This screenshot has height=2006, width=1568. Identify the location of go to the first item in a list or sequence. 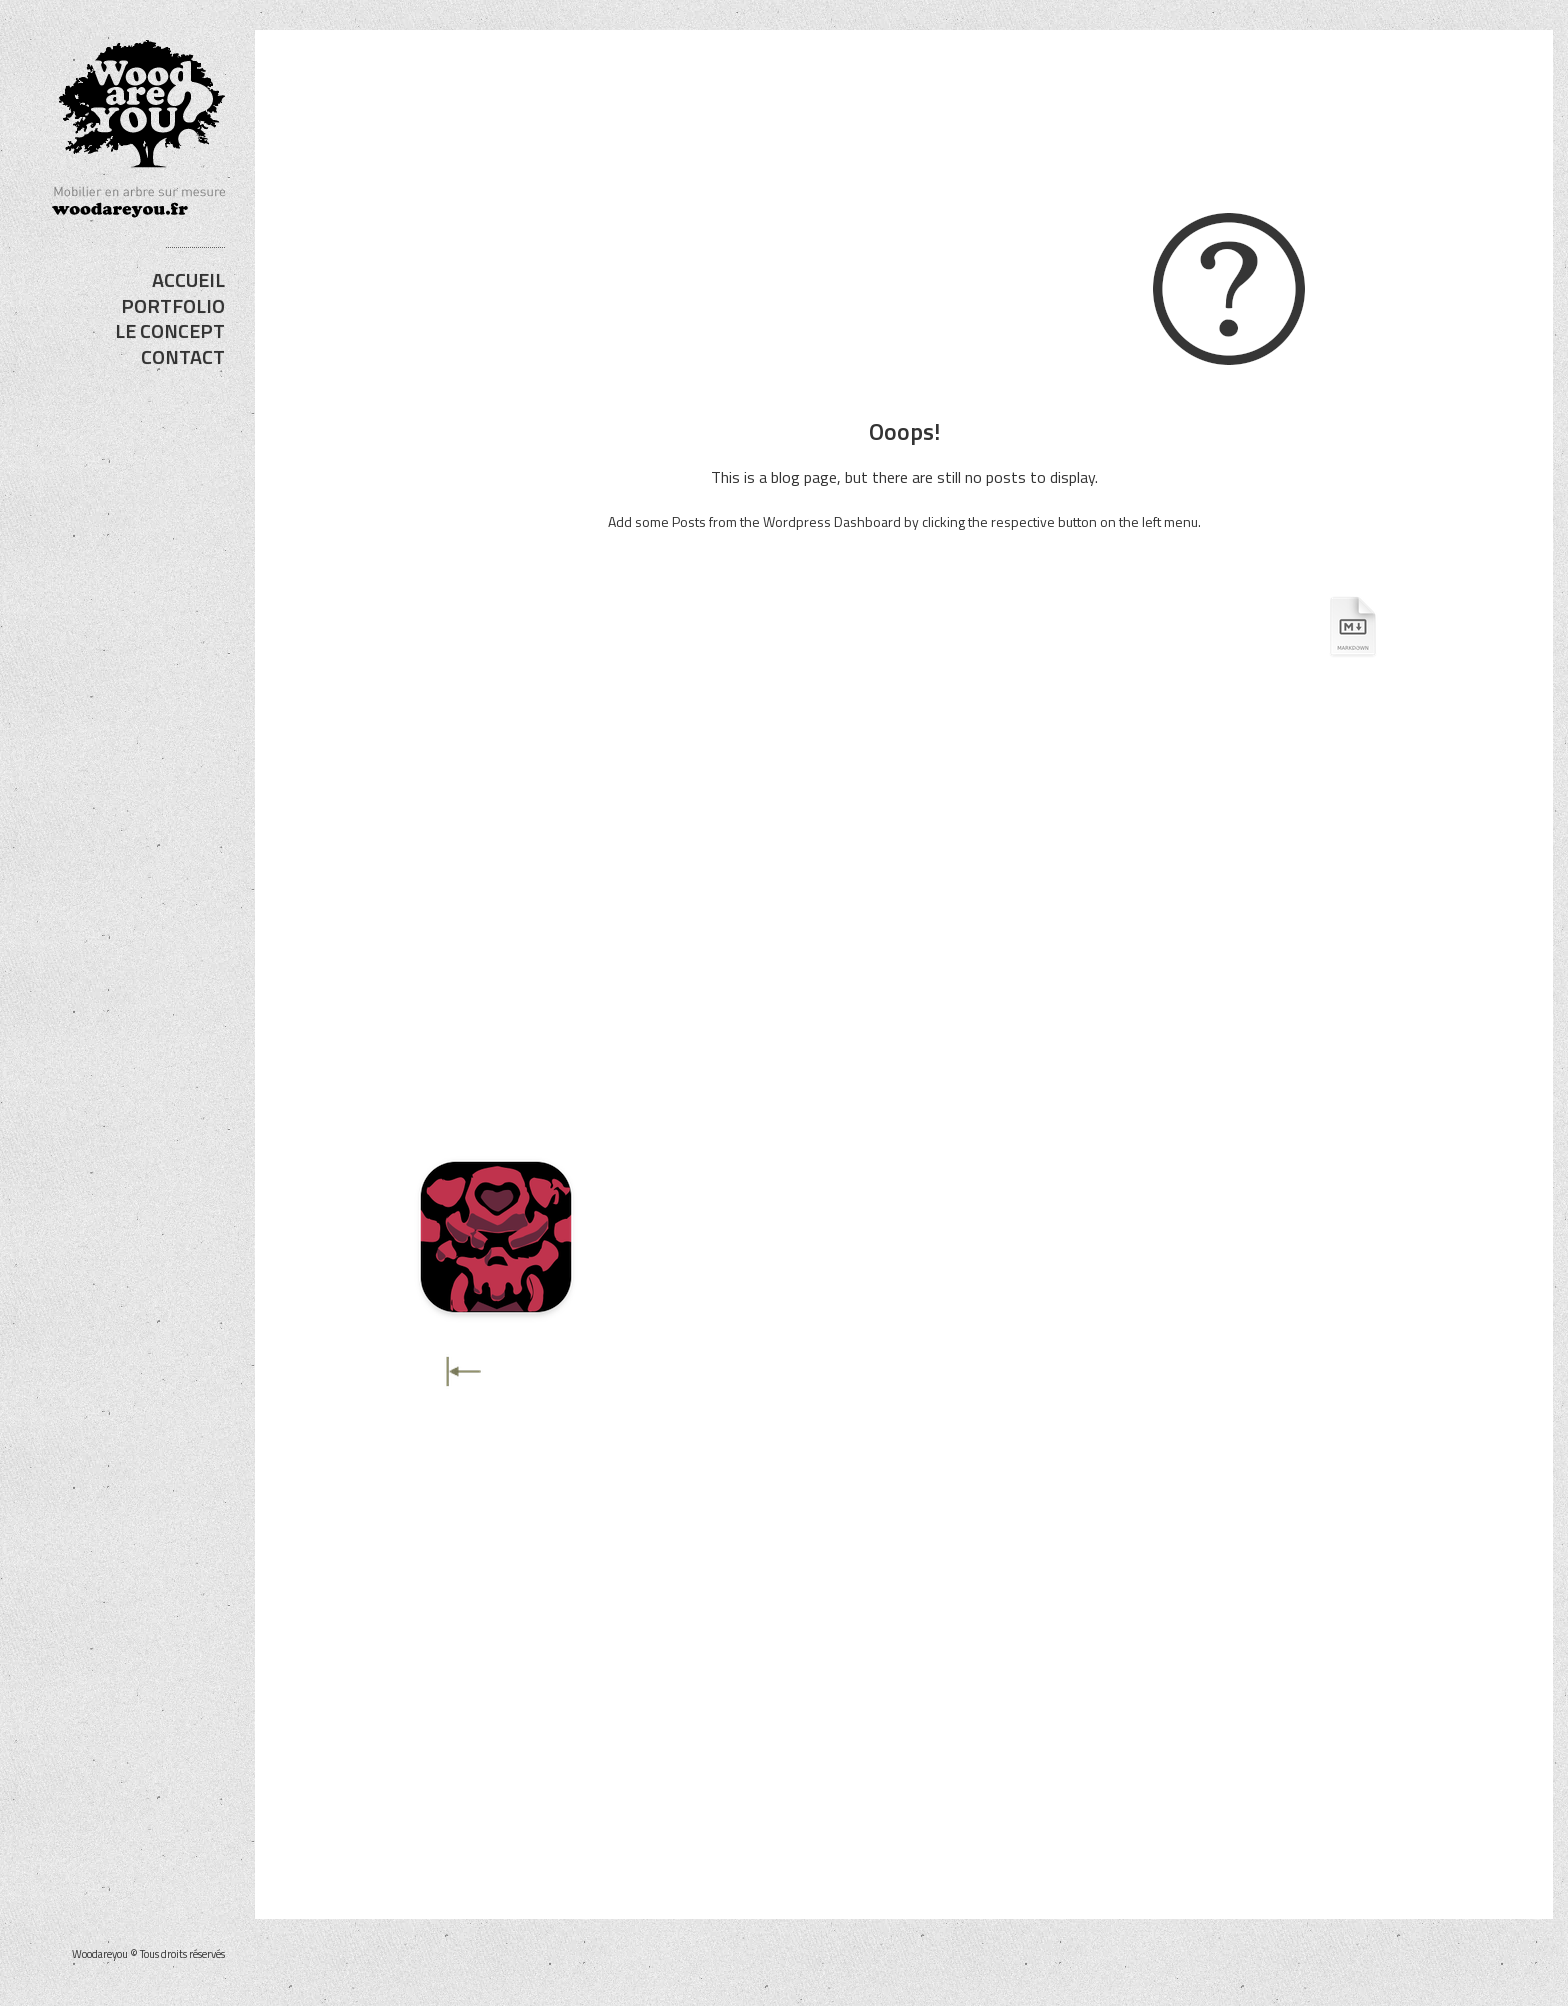
(463, 1371).